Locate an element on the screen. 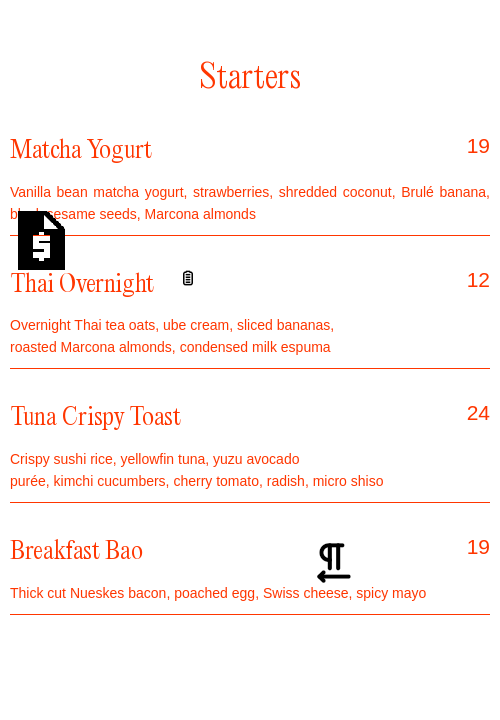 The width and height of the screenshot is (500, 720). request a price quote or estimate is located at coordinates (41, 240).